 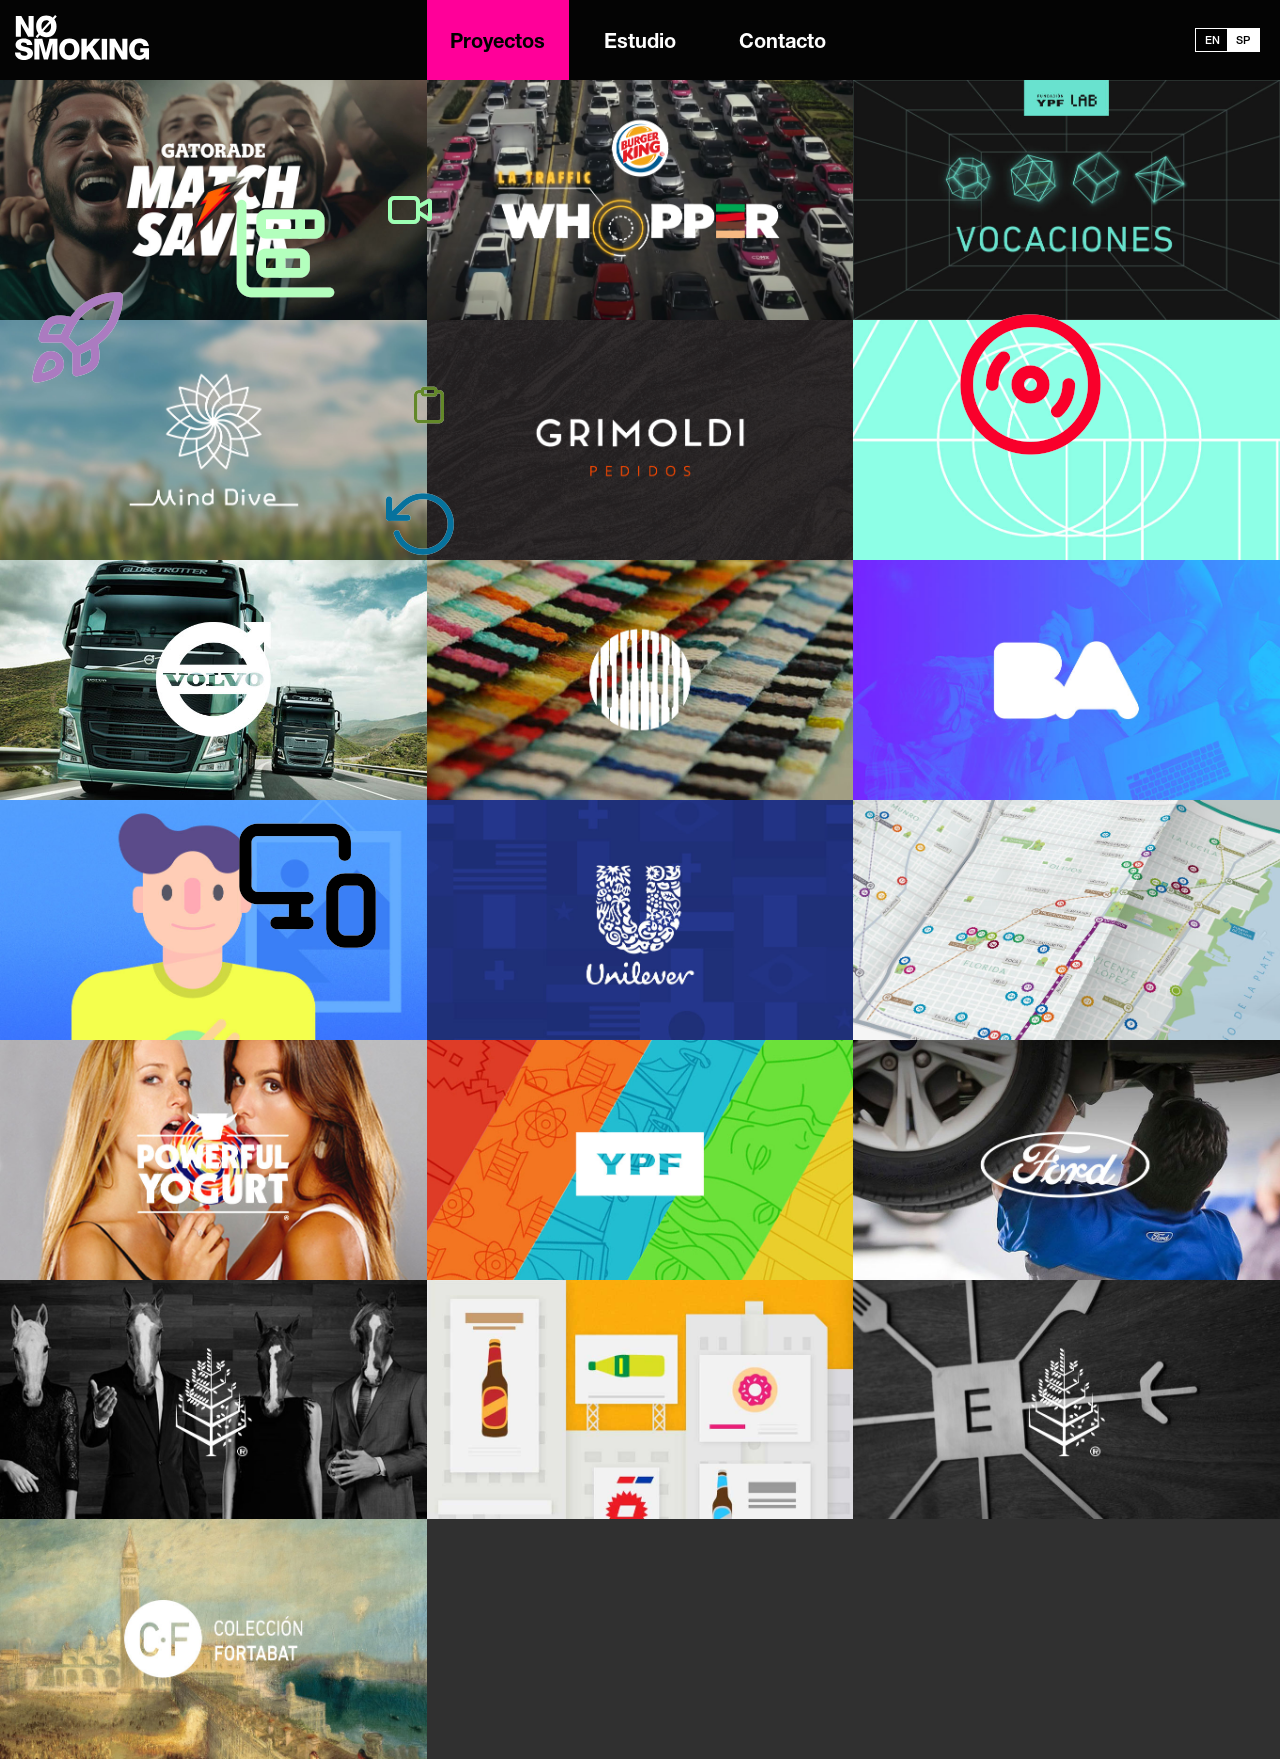 What do you see at coordinates (423, 524) in the screenshot?
I see `undo last action` at bounding box center [423, 524].